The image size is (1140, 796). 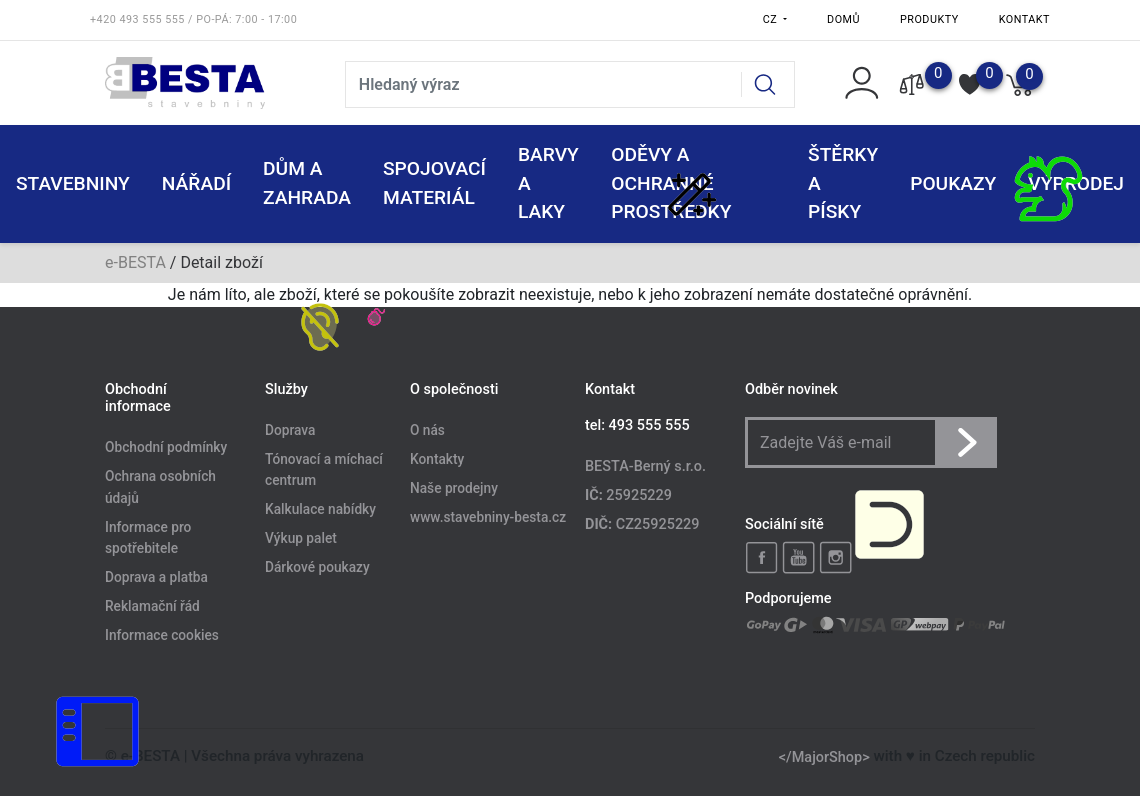 I want to click on indicates a superset relationship in mathematical notation, so click(x=889, y=524).